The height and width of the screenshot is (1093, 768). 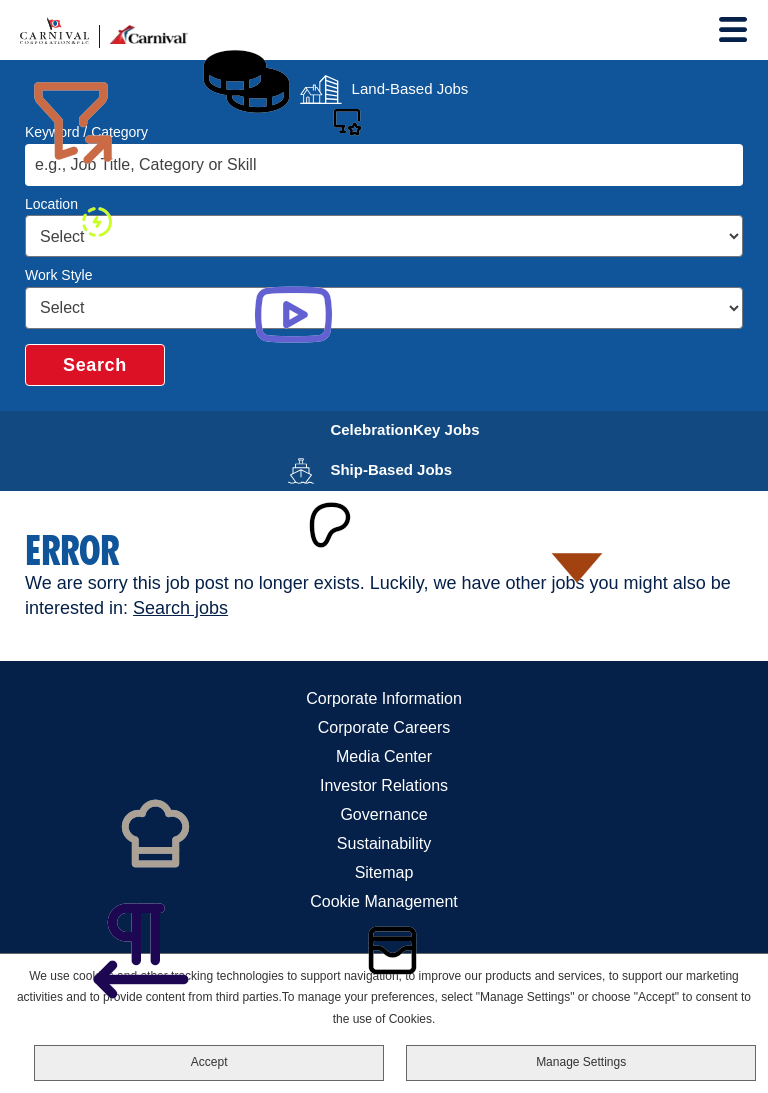 I want to click on decrease paragraph indent, so click(x=141, y=951).